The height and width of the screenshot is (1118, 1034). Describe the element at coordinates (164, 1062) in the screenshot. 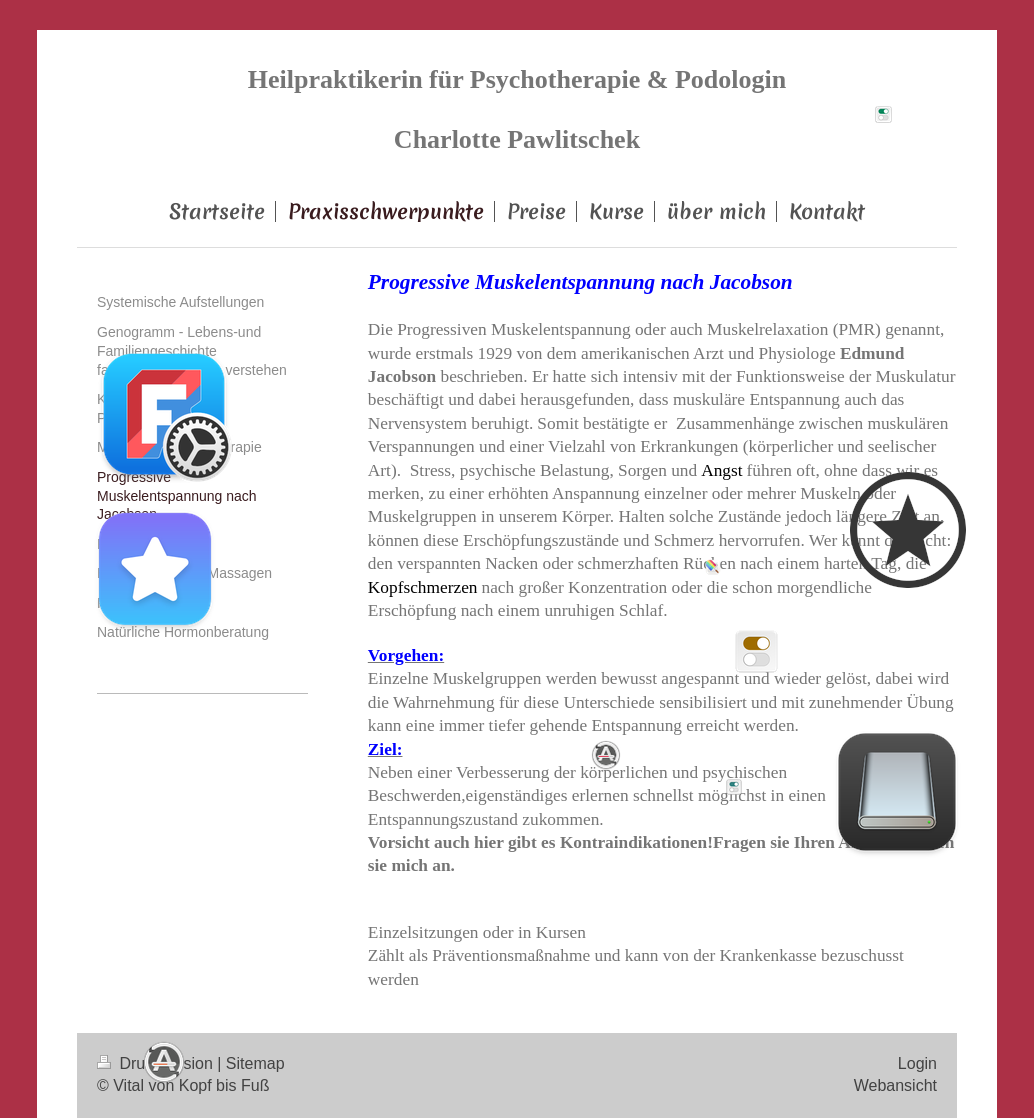

I see `open the system software update application` at that location.